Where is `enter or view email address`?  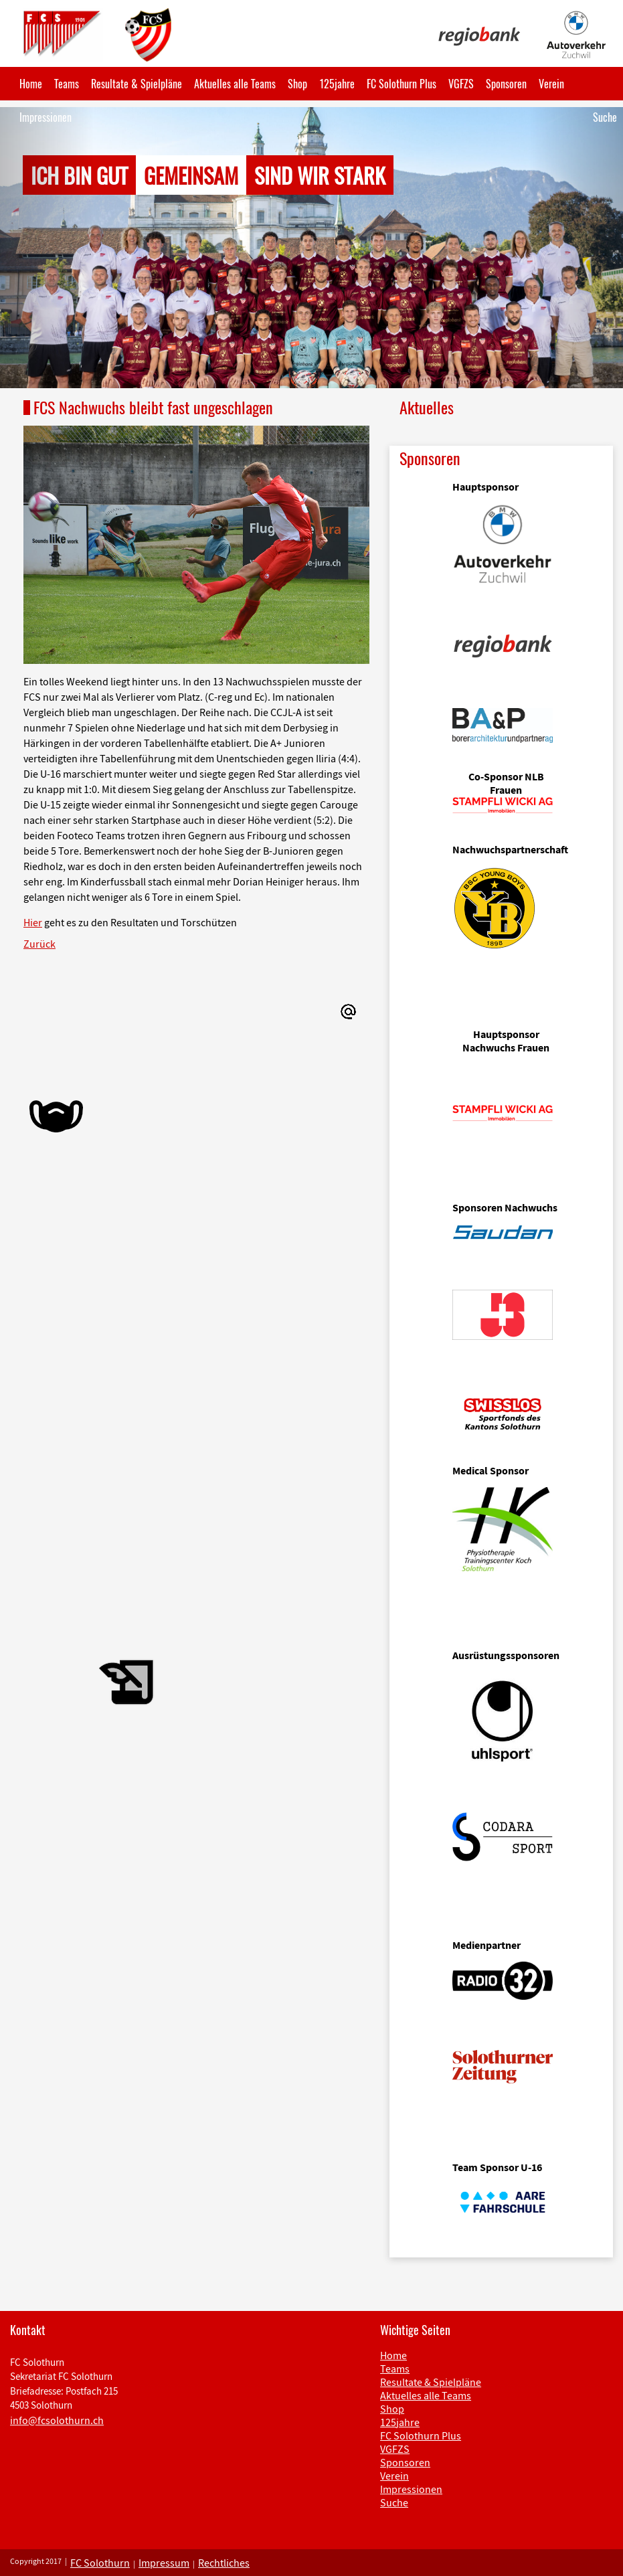
enter or view email address is located at coordinates (348, 1011).